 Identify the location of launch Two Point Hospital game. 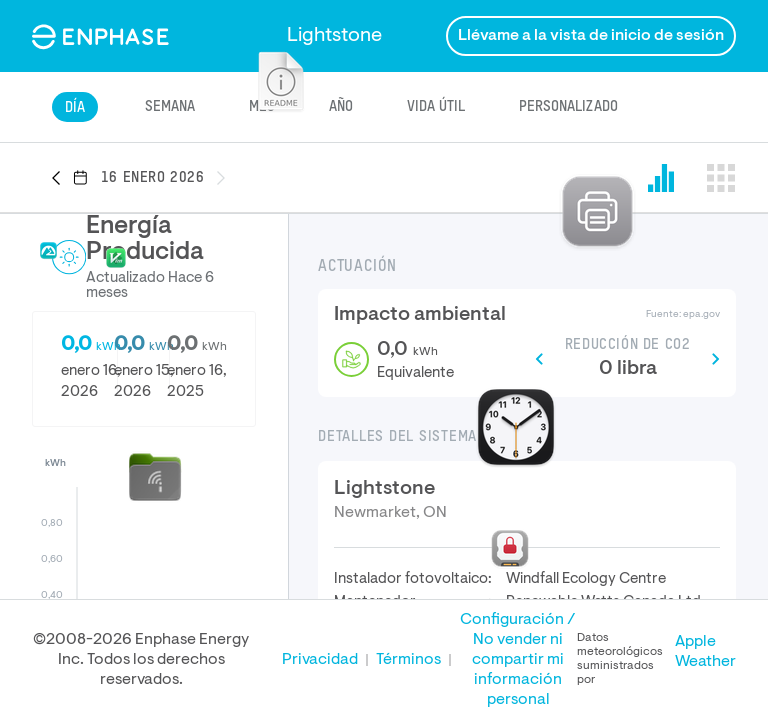
(48, 250).